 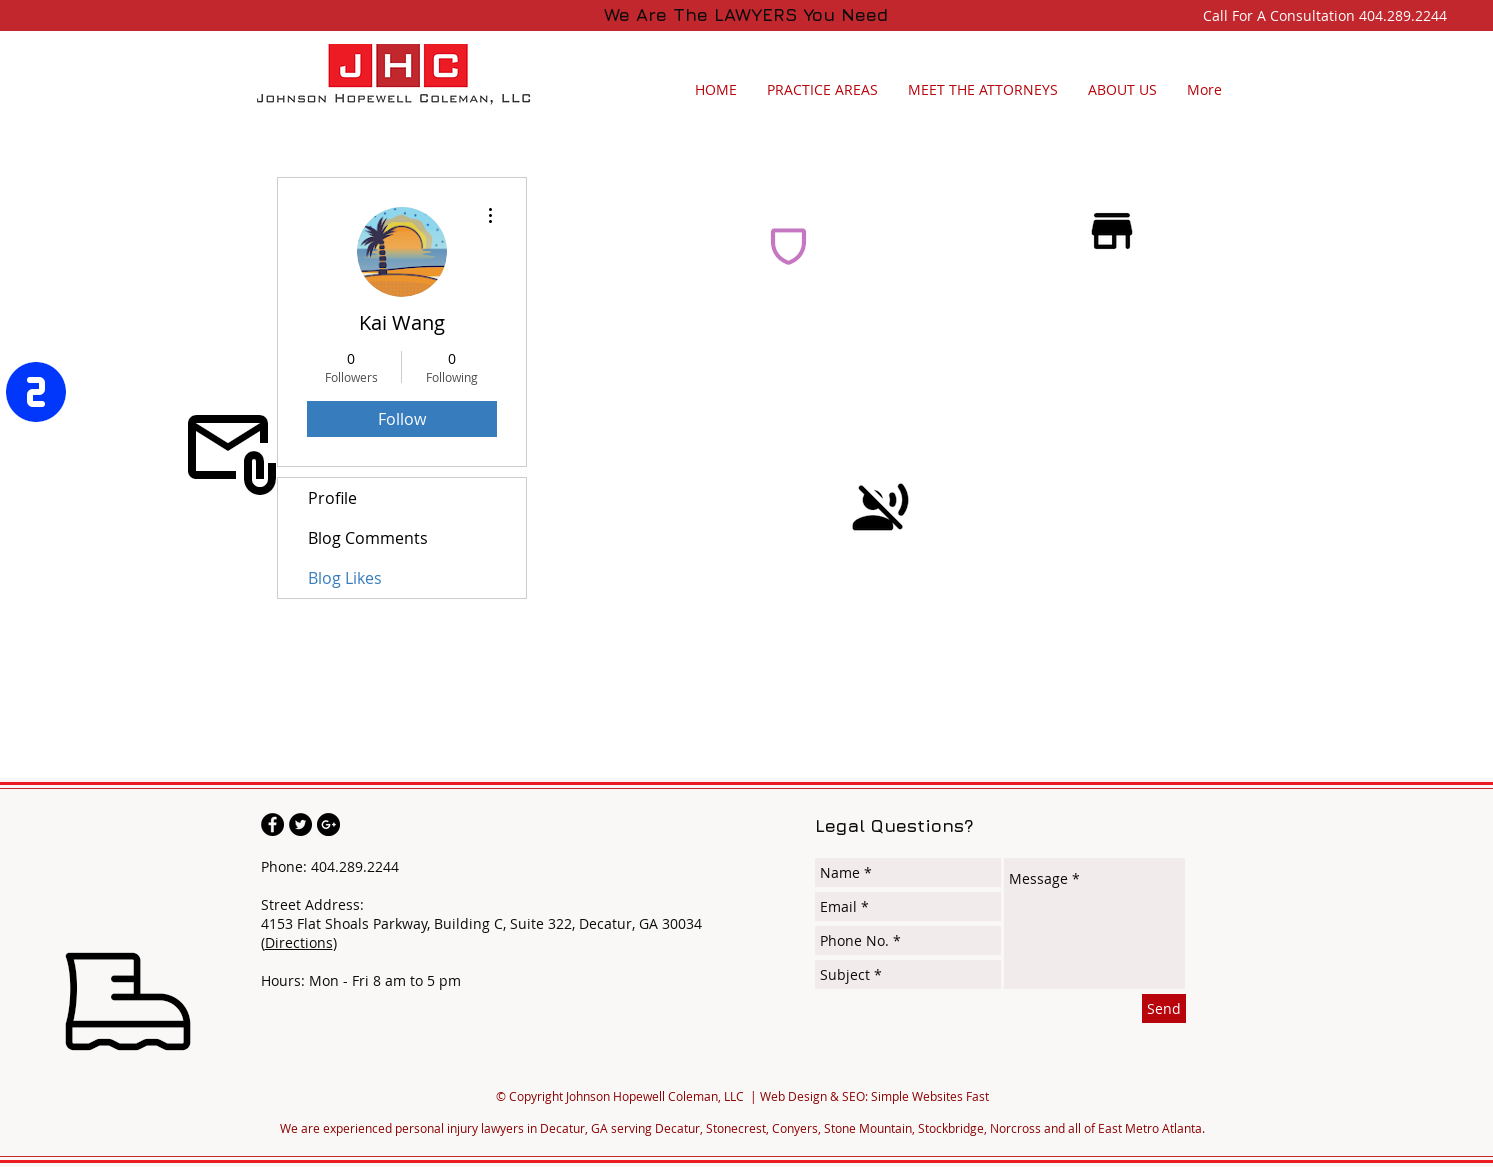 What do you see at coordinates (232, 455) in the screenshot?
I see `attach a file to an email` at bounding box center [232, 455].